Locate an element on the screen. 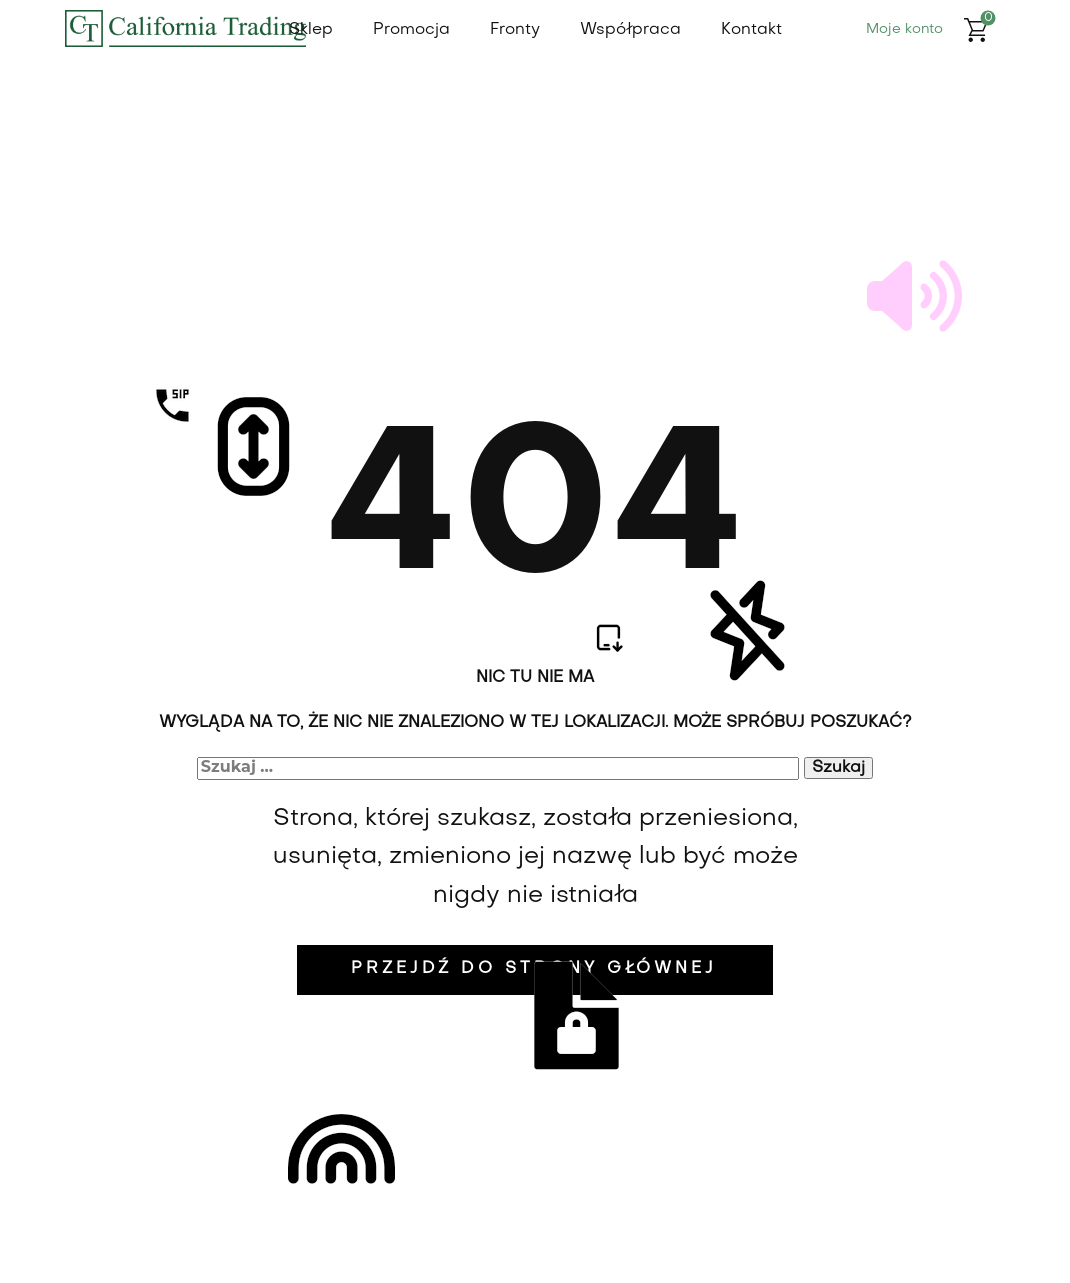 Image resolution: width=1070 pixels, height=1283 pixels. view a protected or encrypted document is located at coordinates (576, 1015).